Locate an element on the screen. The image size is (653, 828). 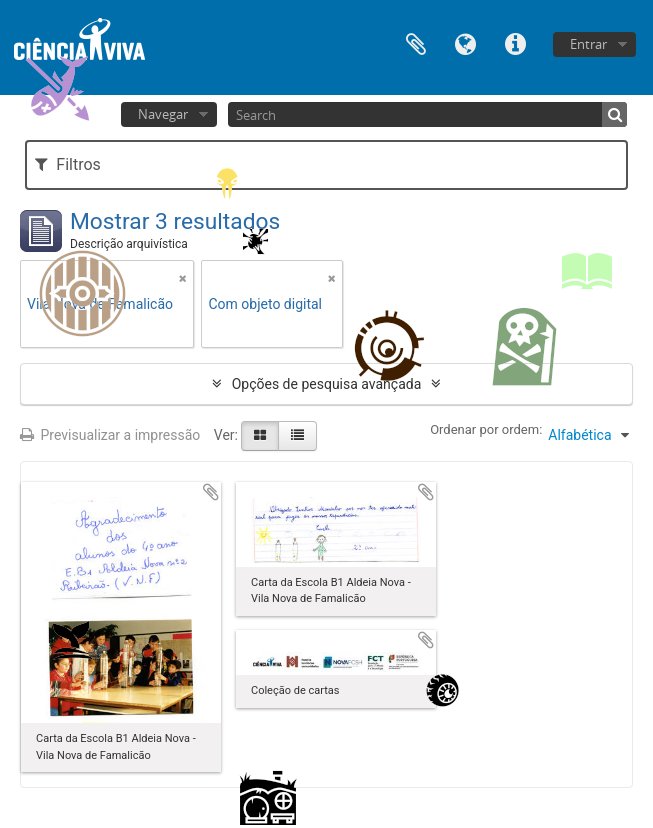
select a hobbit hole or underground dwelling in a fantasy game is located at coordinates (268, 797).